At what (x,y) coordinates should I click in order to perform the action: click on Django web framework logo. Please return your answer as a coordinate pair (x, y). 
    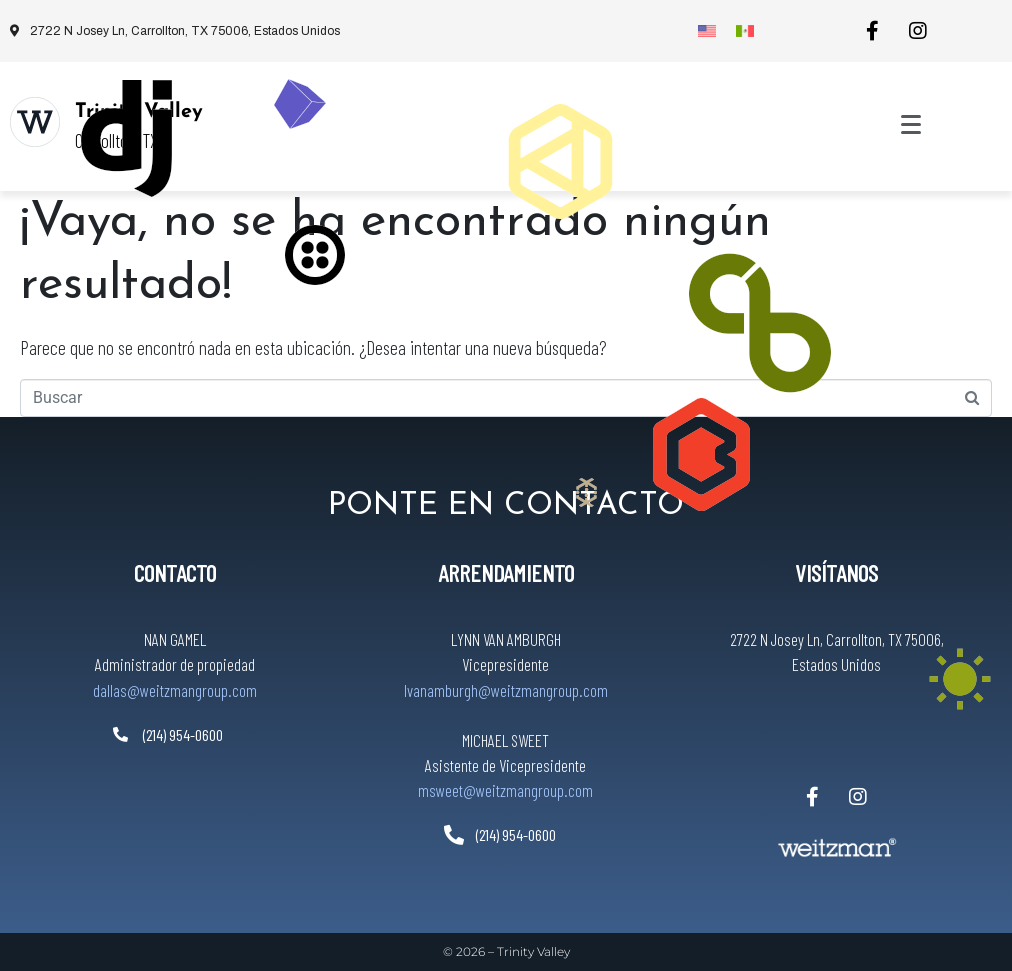
    Looking at the image, I should click on (126, 138).